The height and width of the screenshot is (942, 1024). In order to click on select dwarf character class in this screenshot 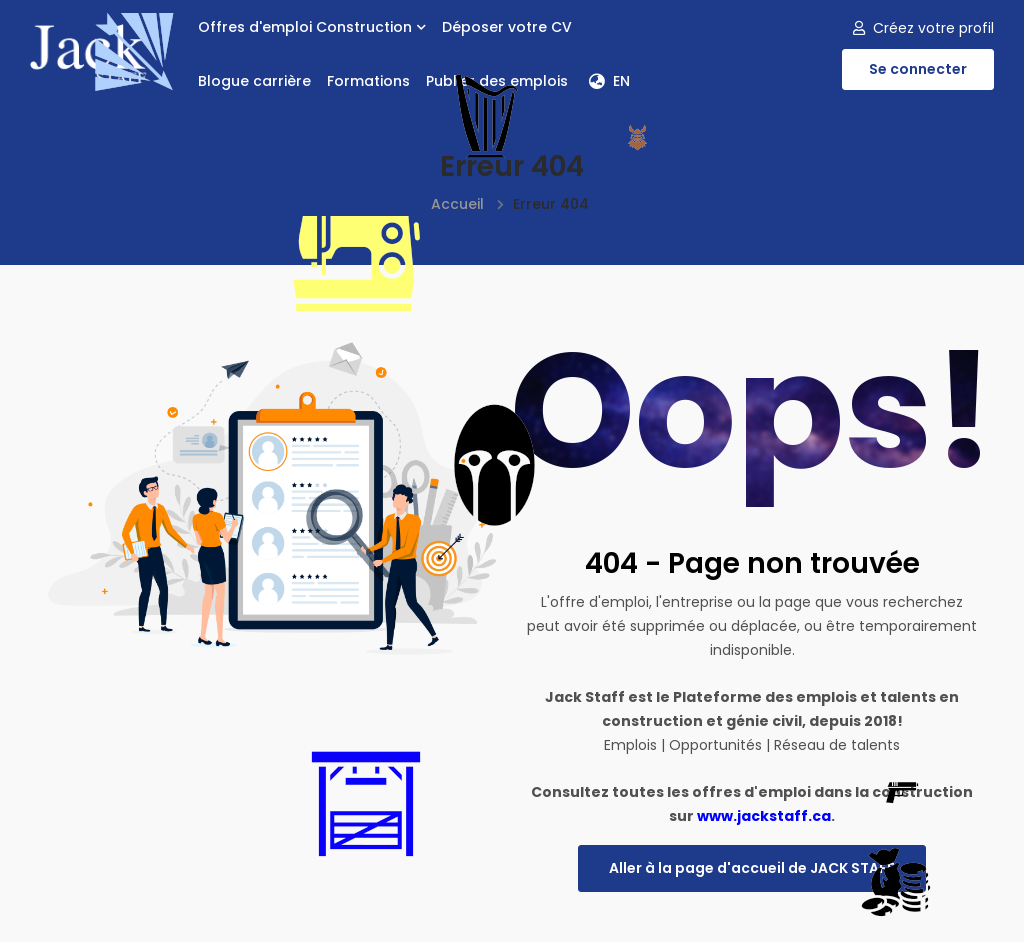, I will do `click(637, 137)`.